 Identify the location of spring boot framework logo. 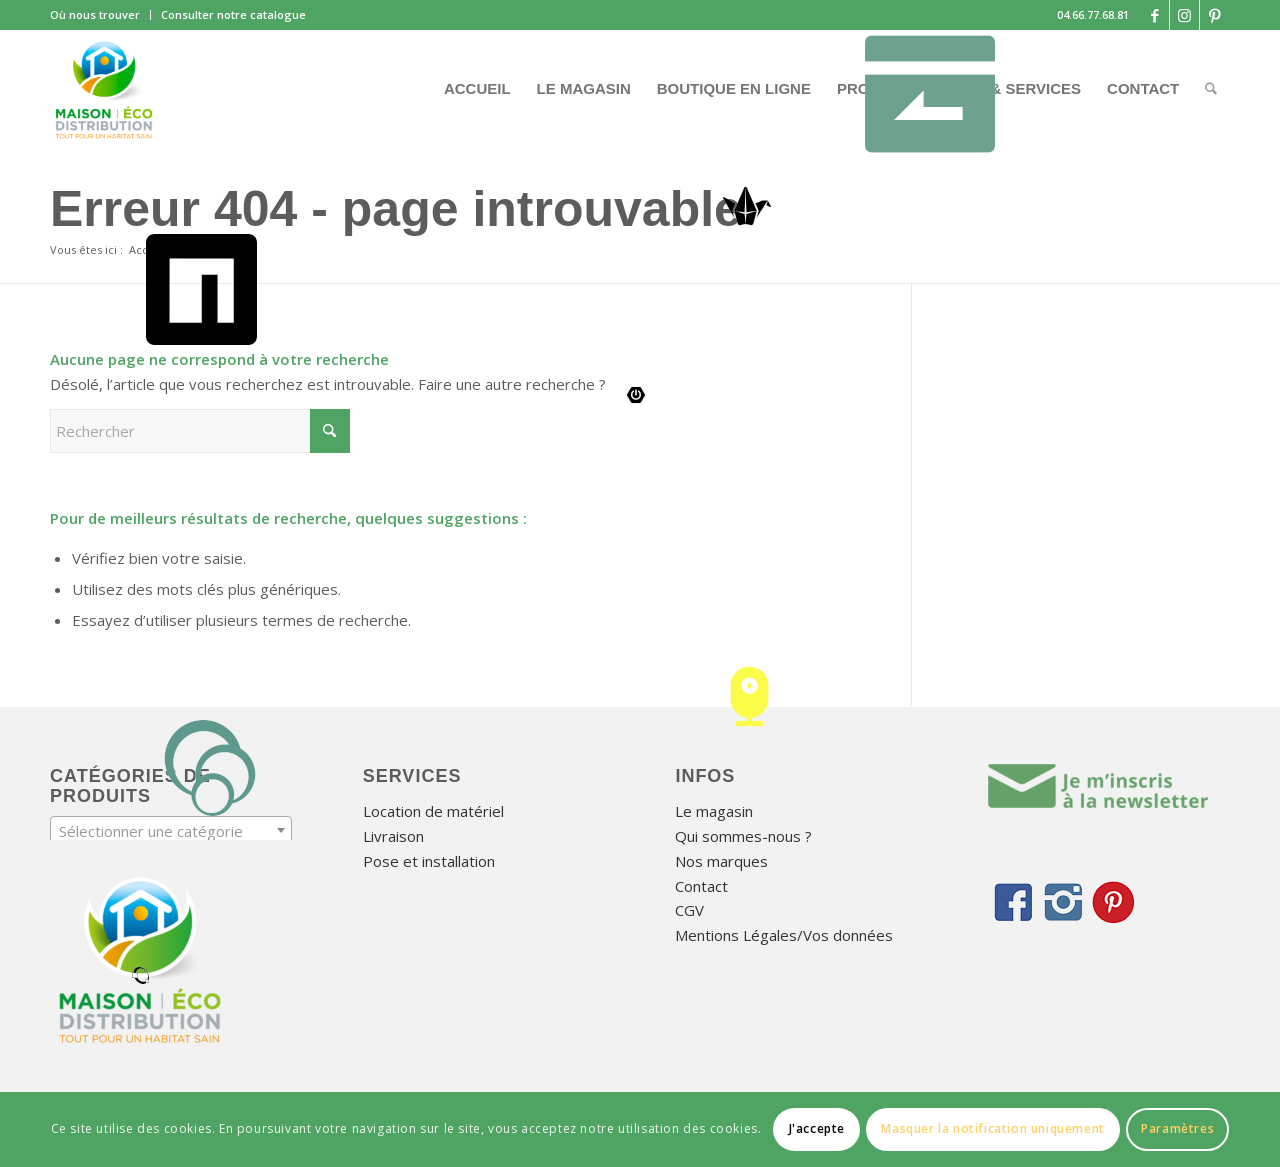
(636, 395).